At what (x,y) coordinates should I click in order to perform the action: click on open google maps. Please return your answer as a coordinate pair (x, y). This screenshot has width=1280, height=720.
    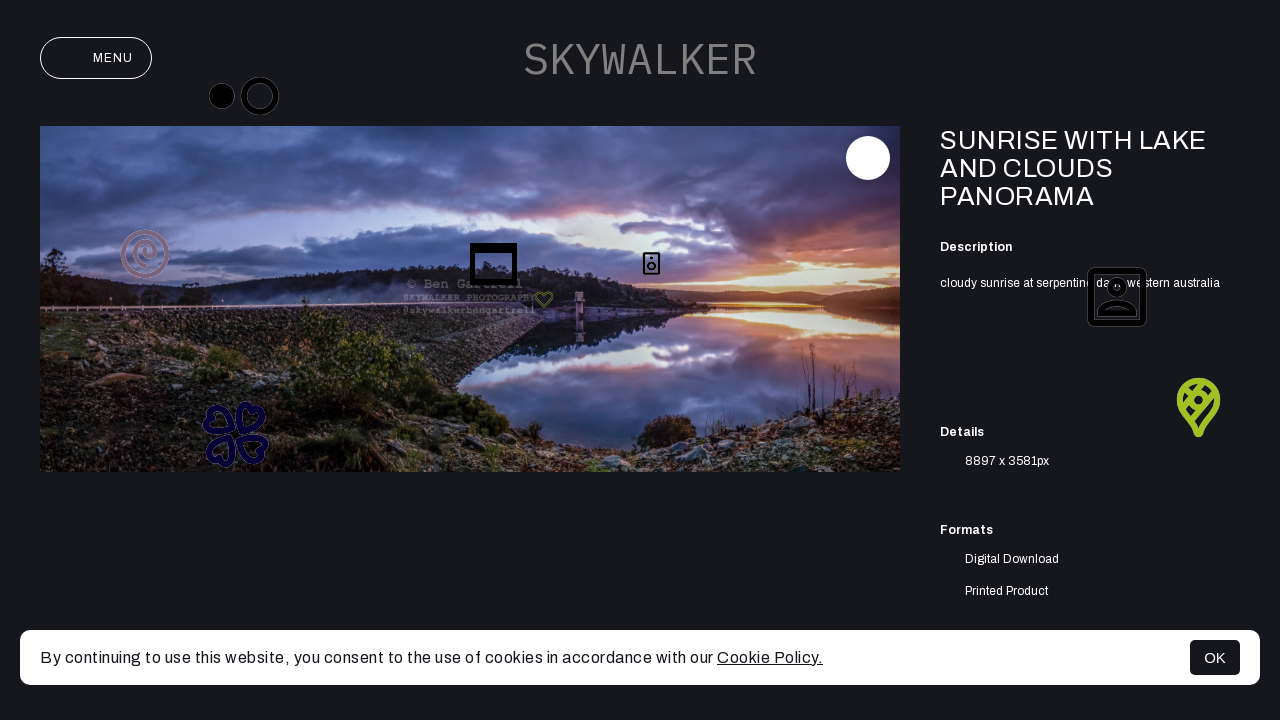
    Looking at the image, I should click on (1198, 407).